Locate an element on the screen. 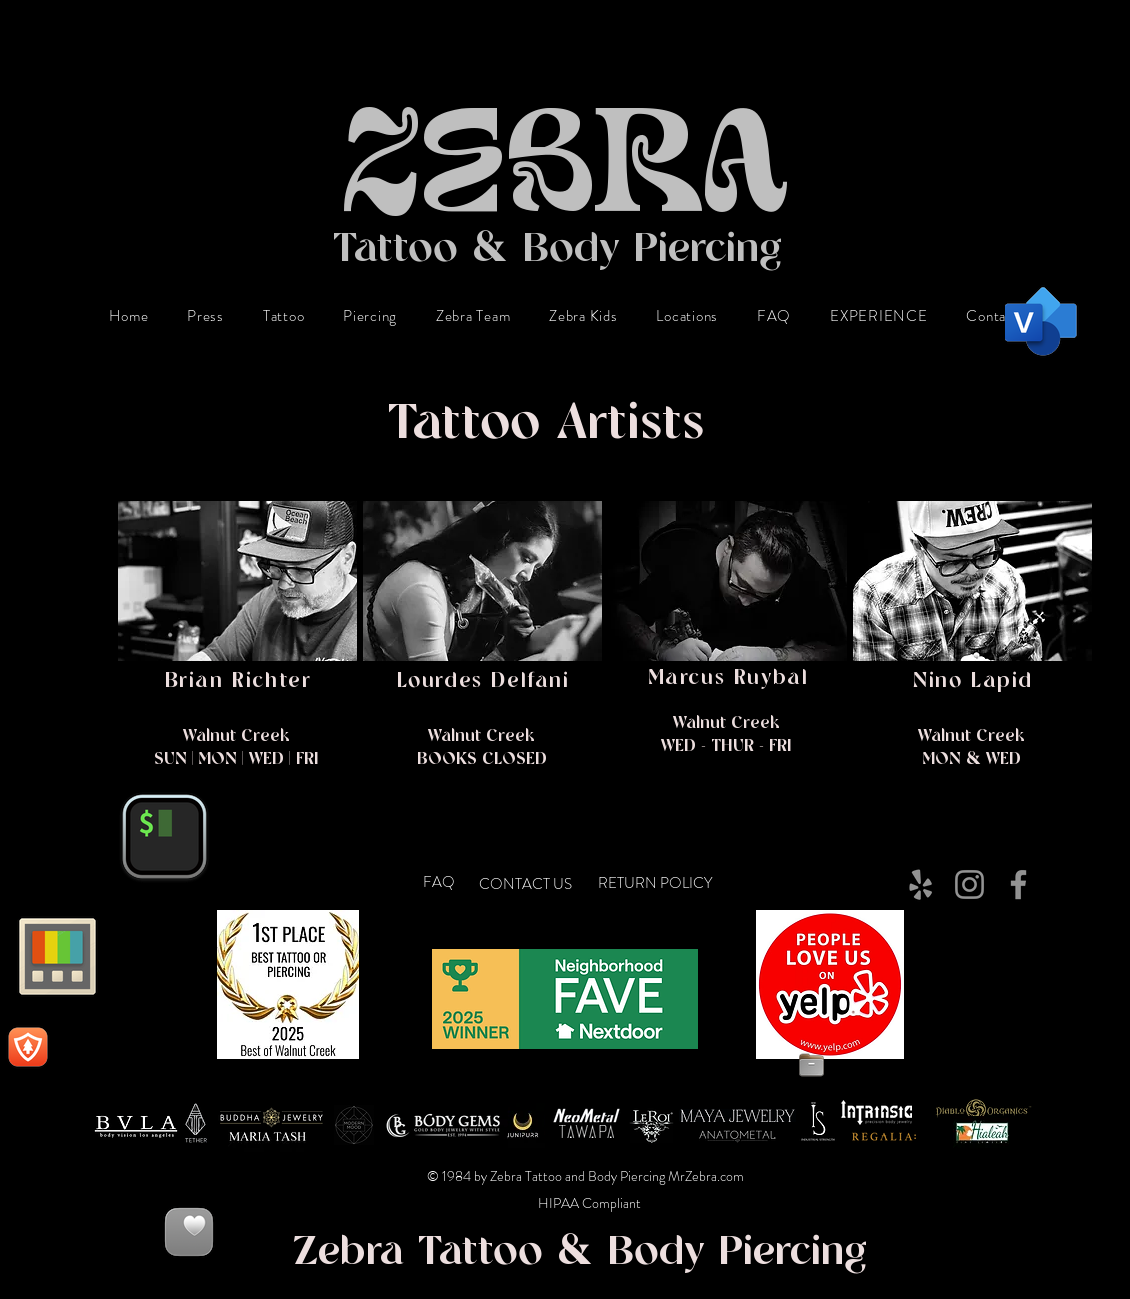 Image resolution: width=1130 pixels, height=1299 pixels. open the Health app is located at coordinates (189, 1232).